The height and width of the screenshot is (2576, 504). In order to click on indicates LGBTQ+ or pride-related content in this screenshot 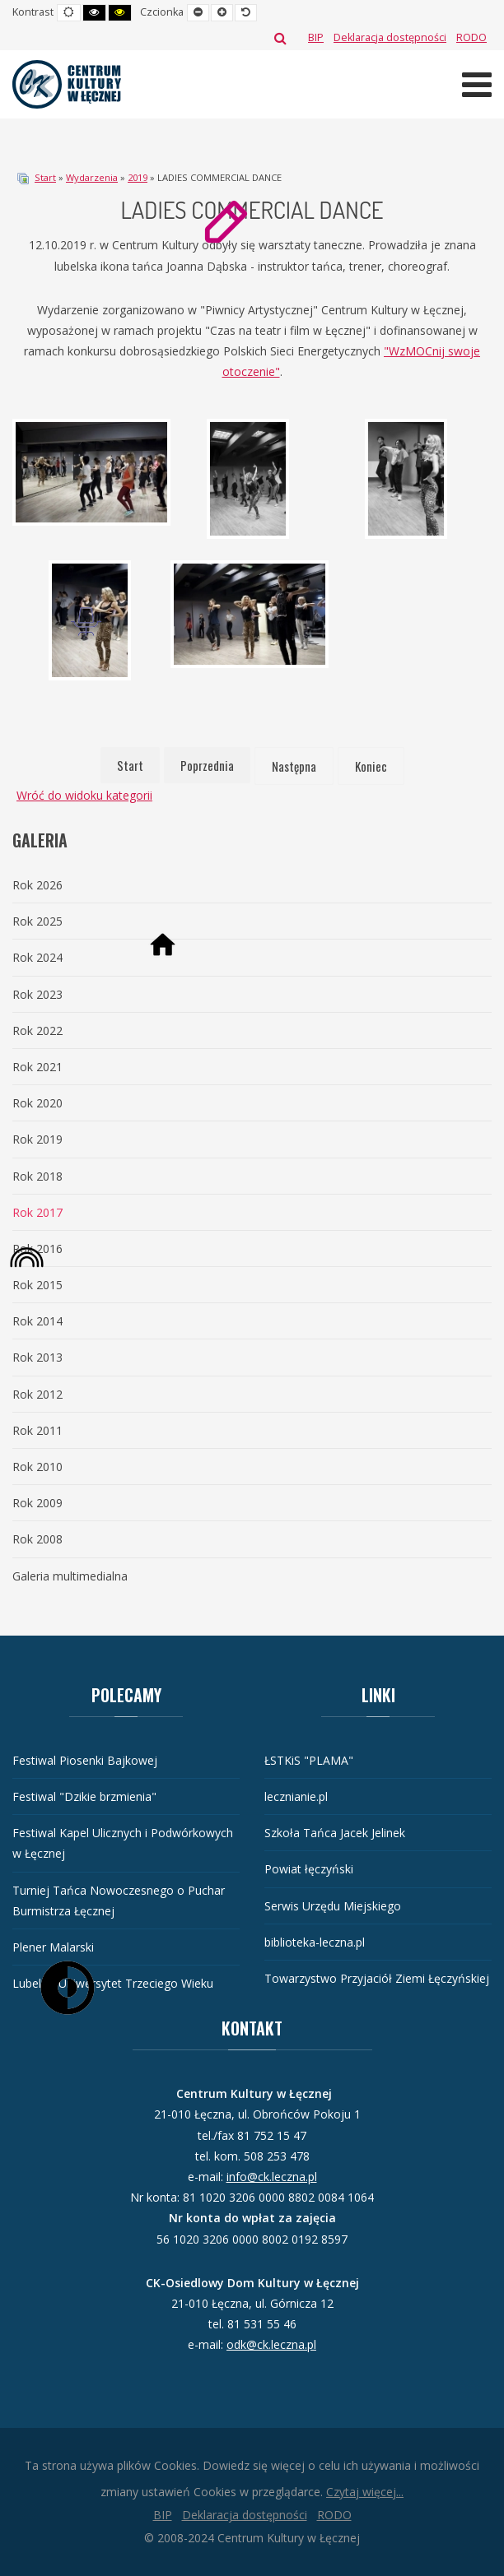, I will do `click(26, 1258)`.